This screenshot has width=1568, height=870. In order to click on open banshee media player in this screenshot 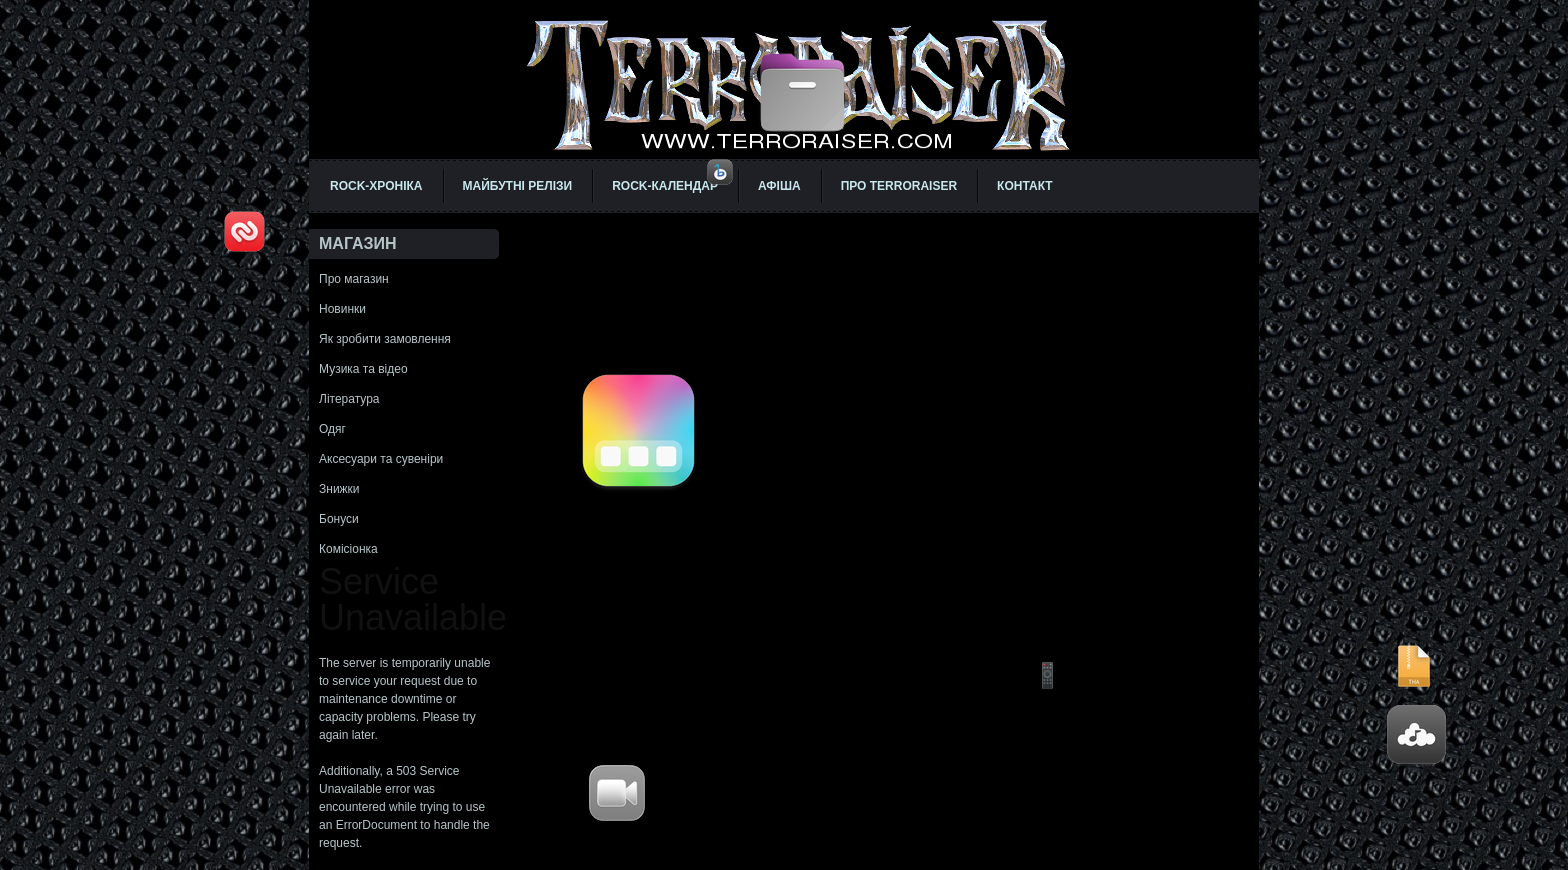, I will do `click(720, 172)`.